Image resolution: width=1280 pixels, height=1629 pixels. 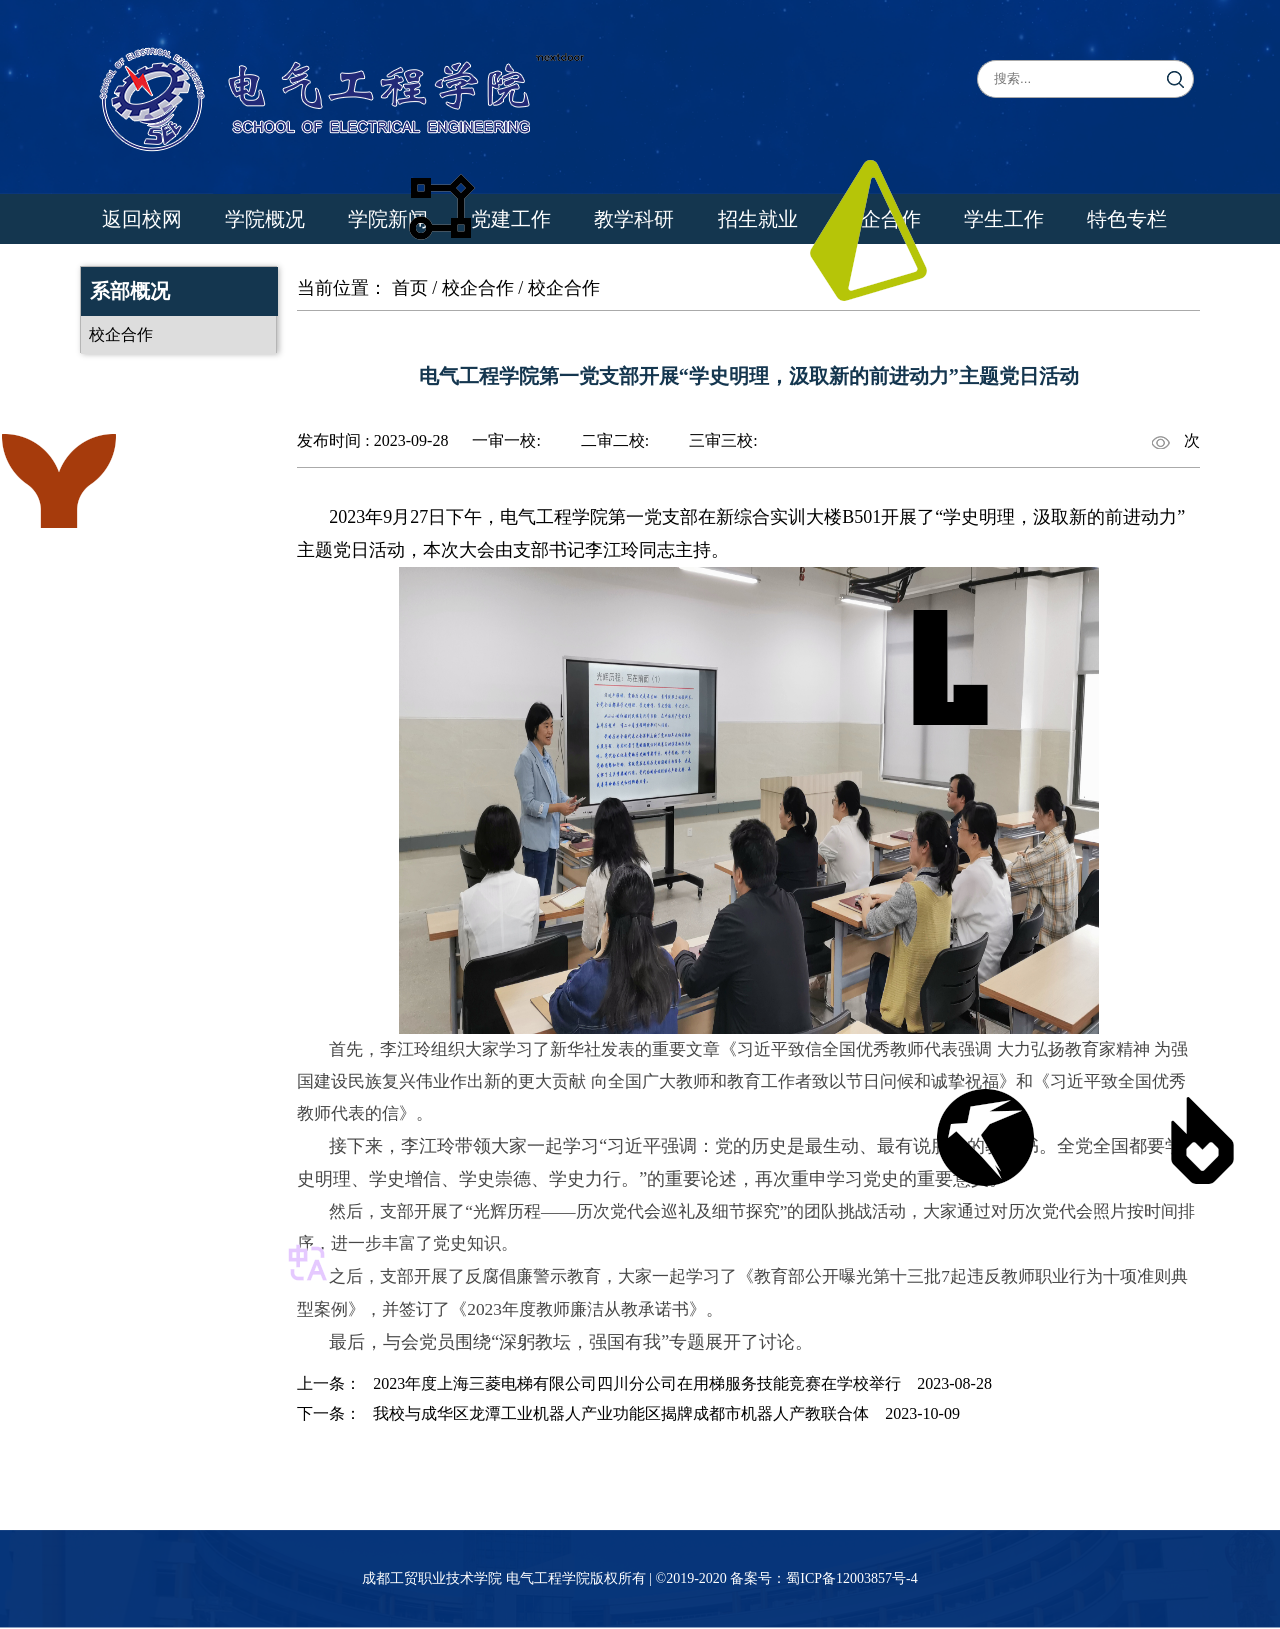 I want to click on visit fandom wiki website, so click(x=1202, y=1140).